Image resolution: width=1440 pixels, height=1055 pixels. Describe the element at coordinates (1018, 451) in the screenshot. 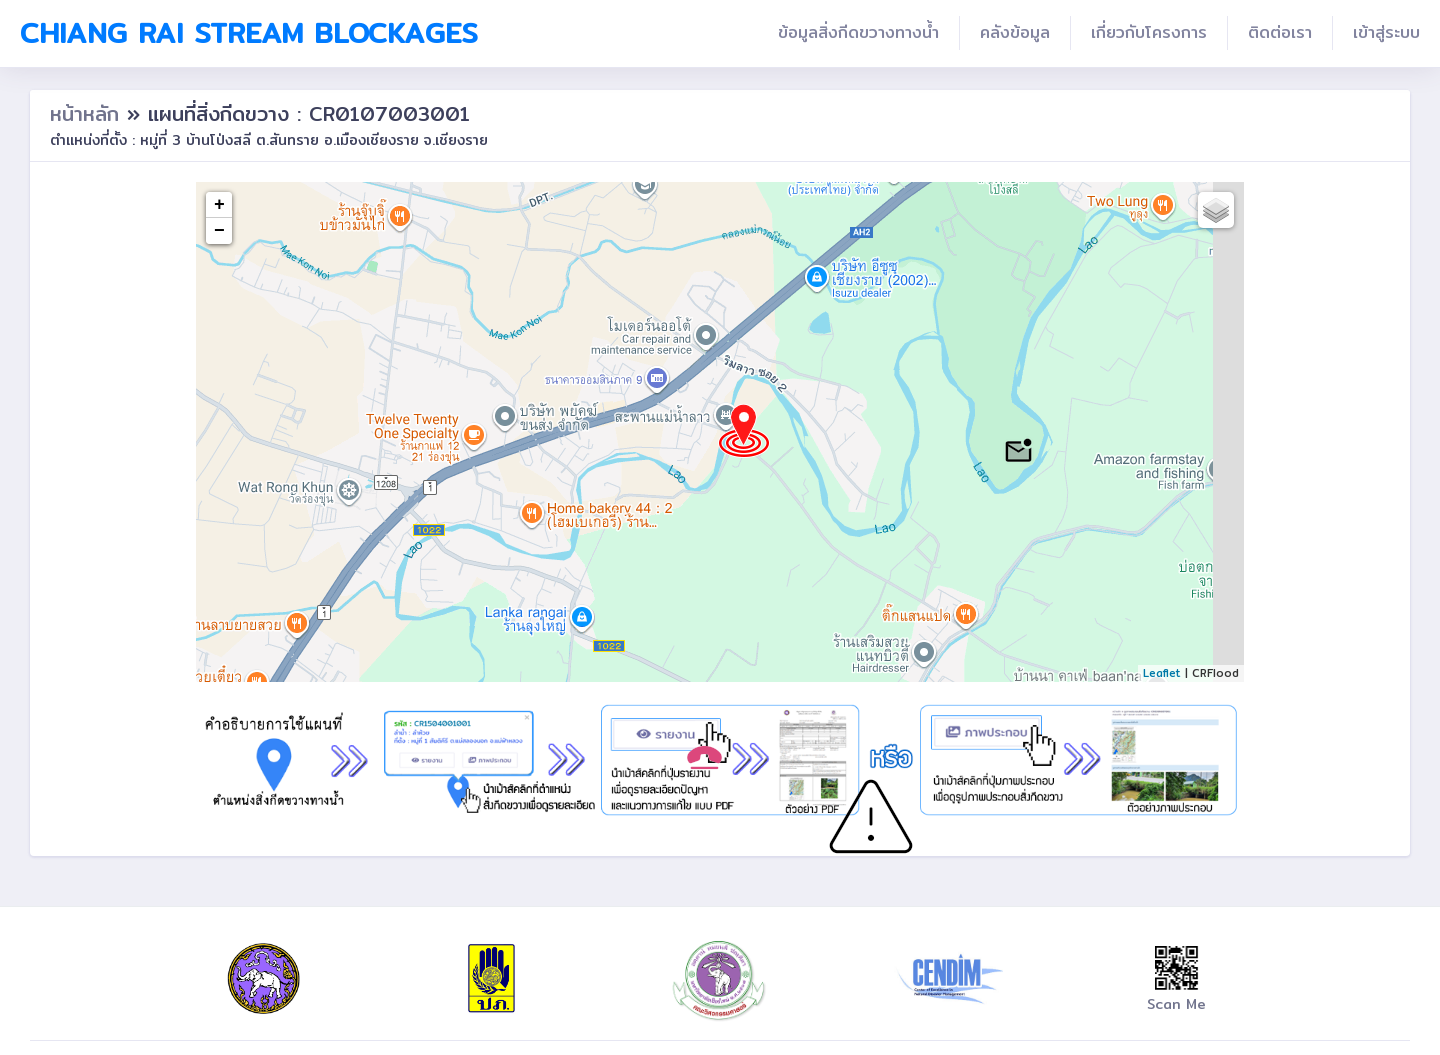

I see `indicates an unread email message` at that location.